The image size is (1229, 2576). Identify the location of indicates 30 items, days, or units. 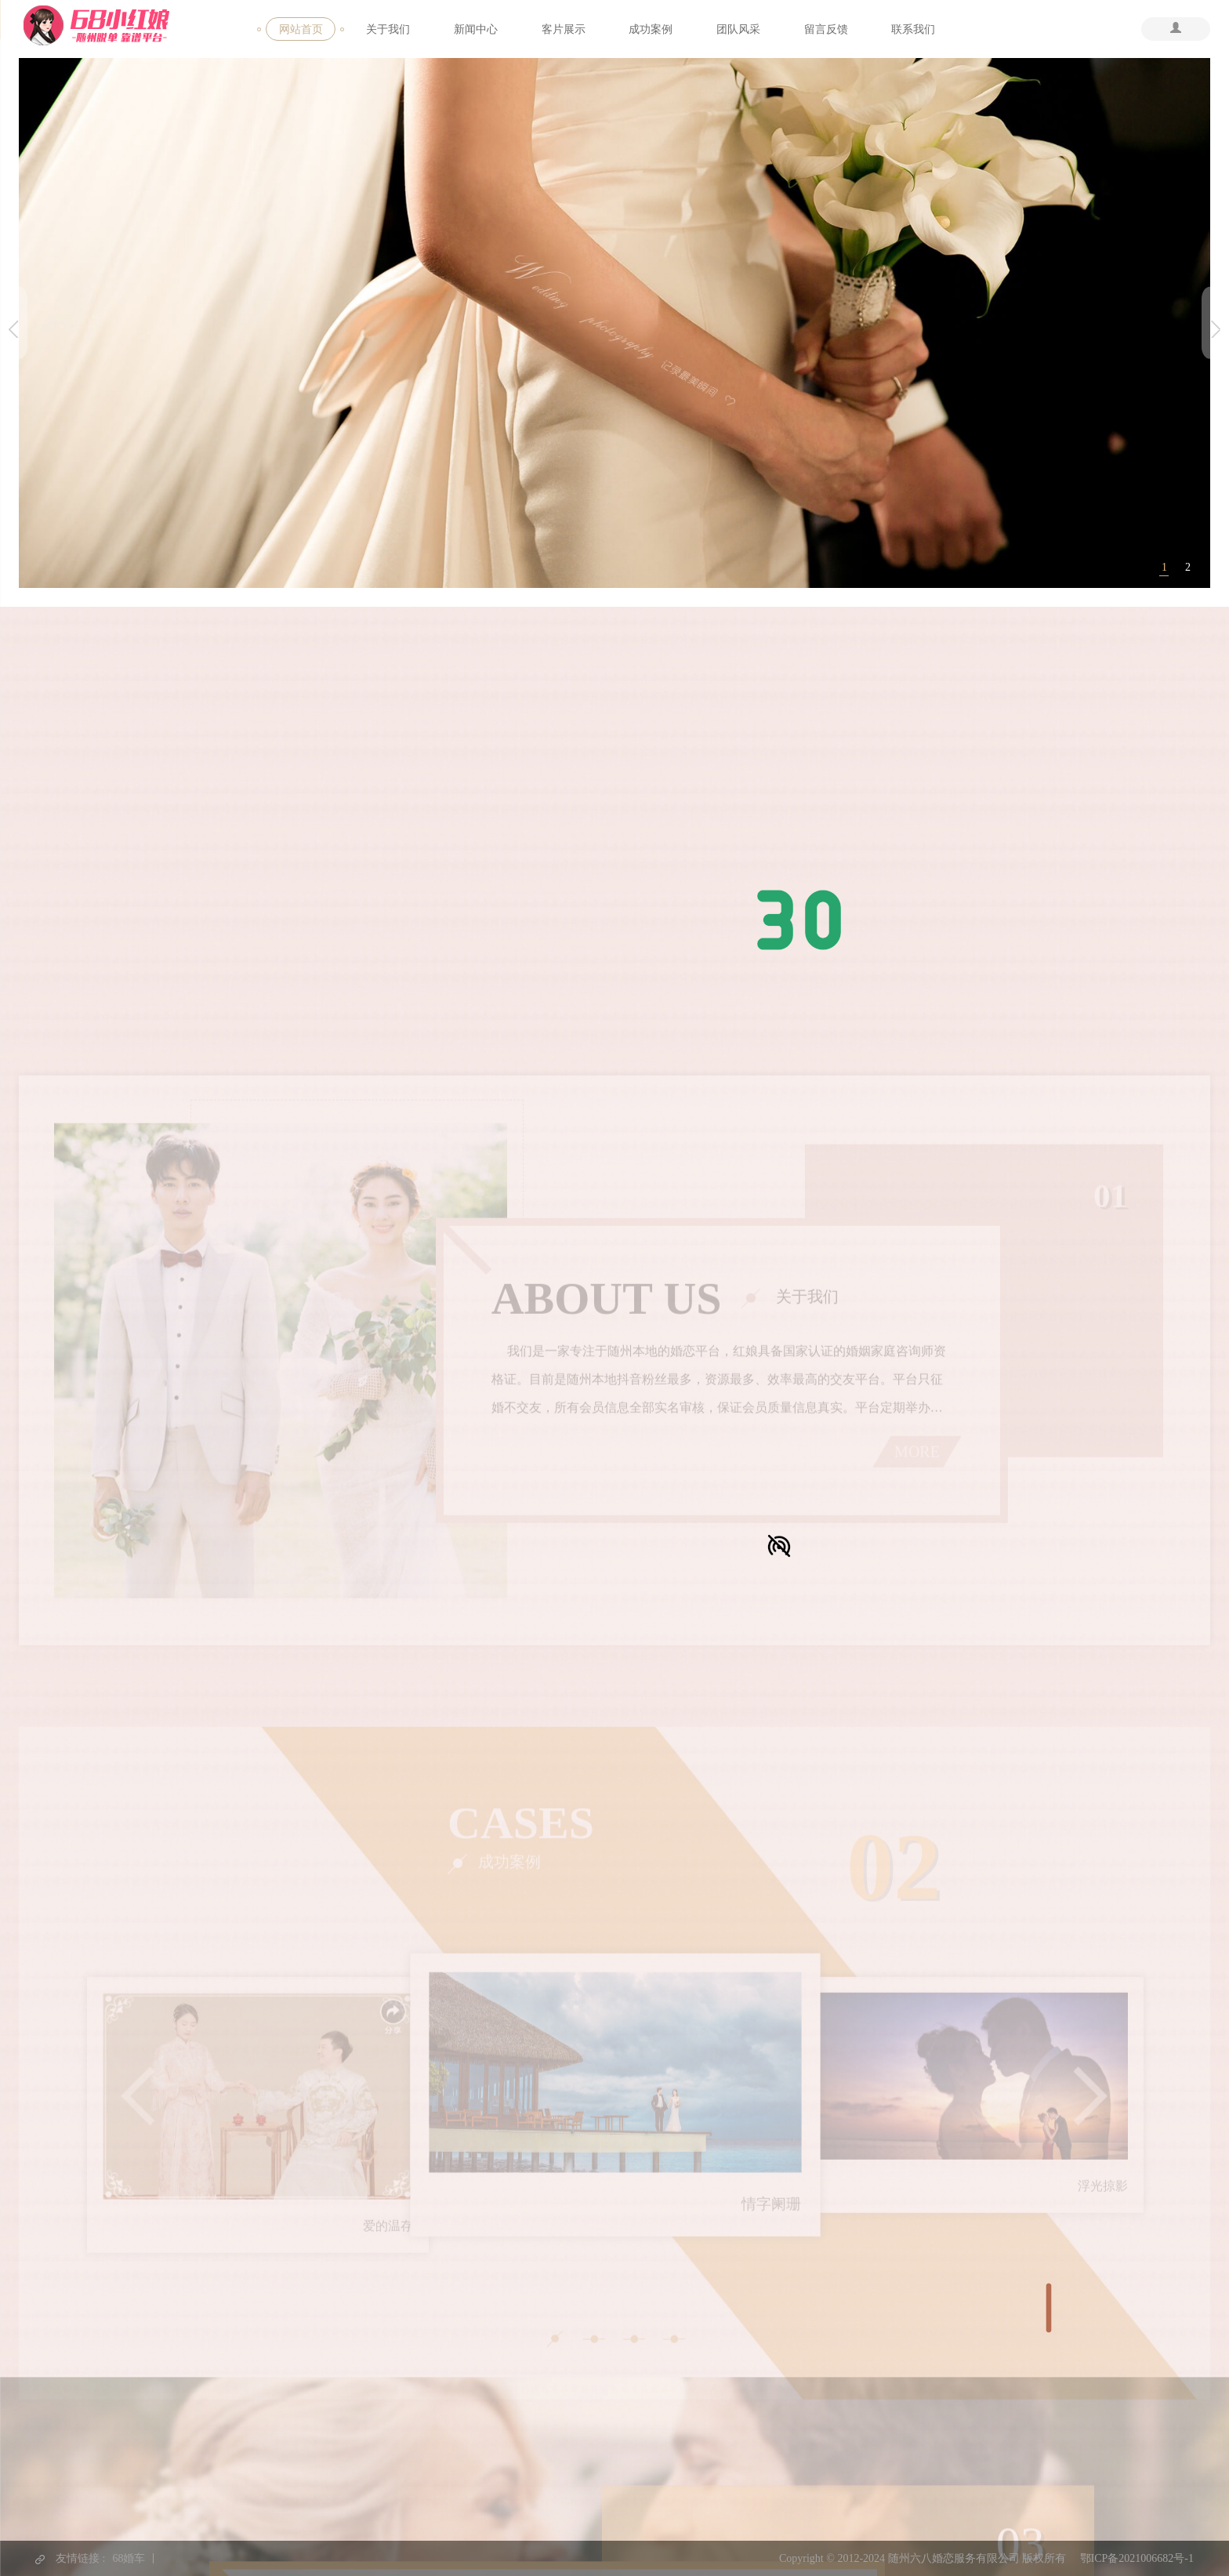
(799, 920).